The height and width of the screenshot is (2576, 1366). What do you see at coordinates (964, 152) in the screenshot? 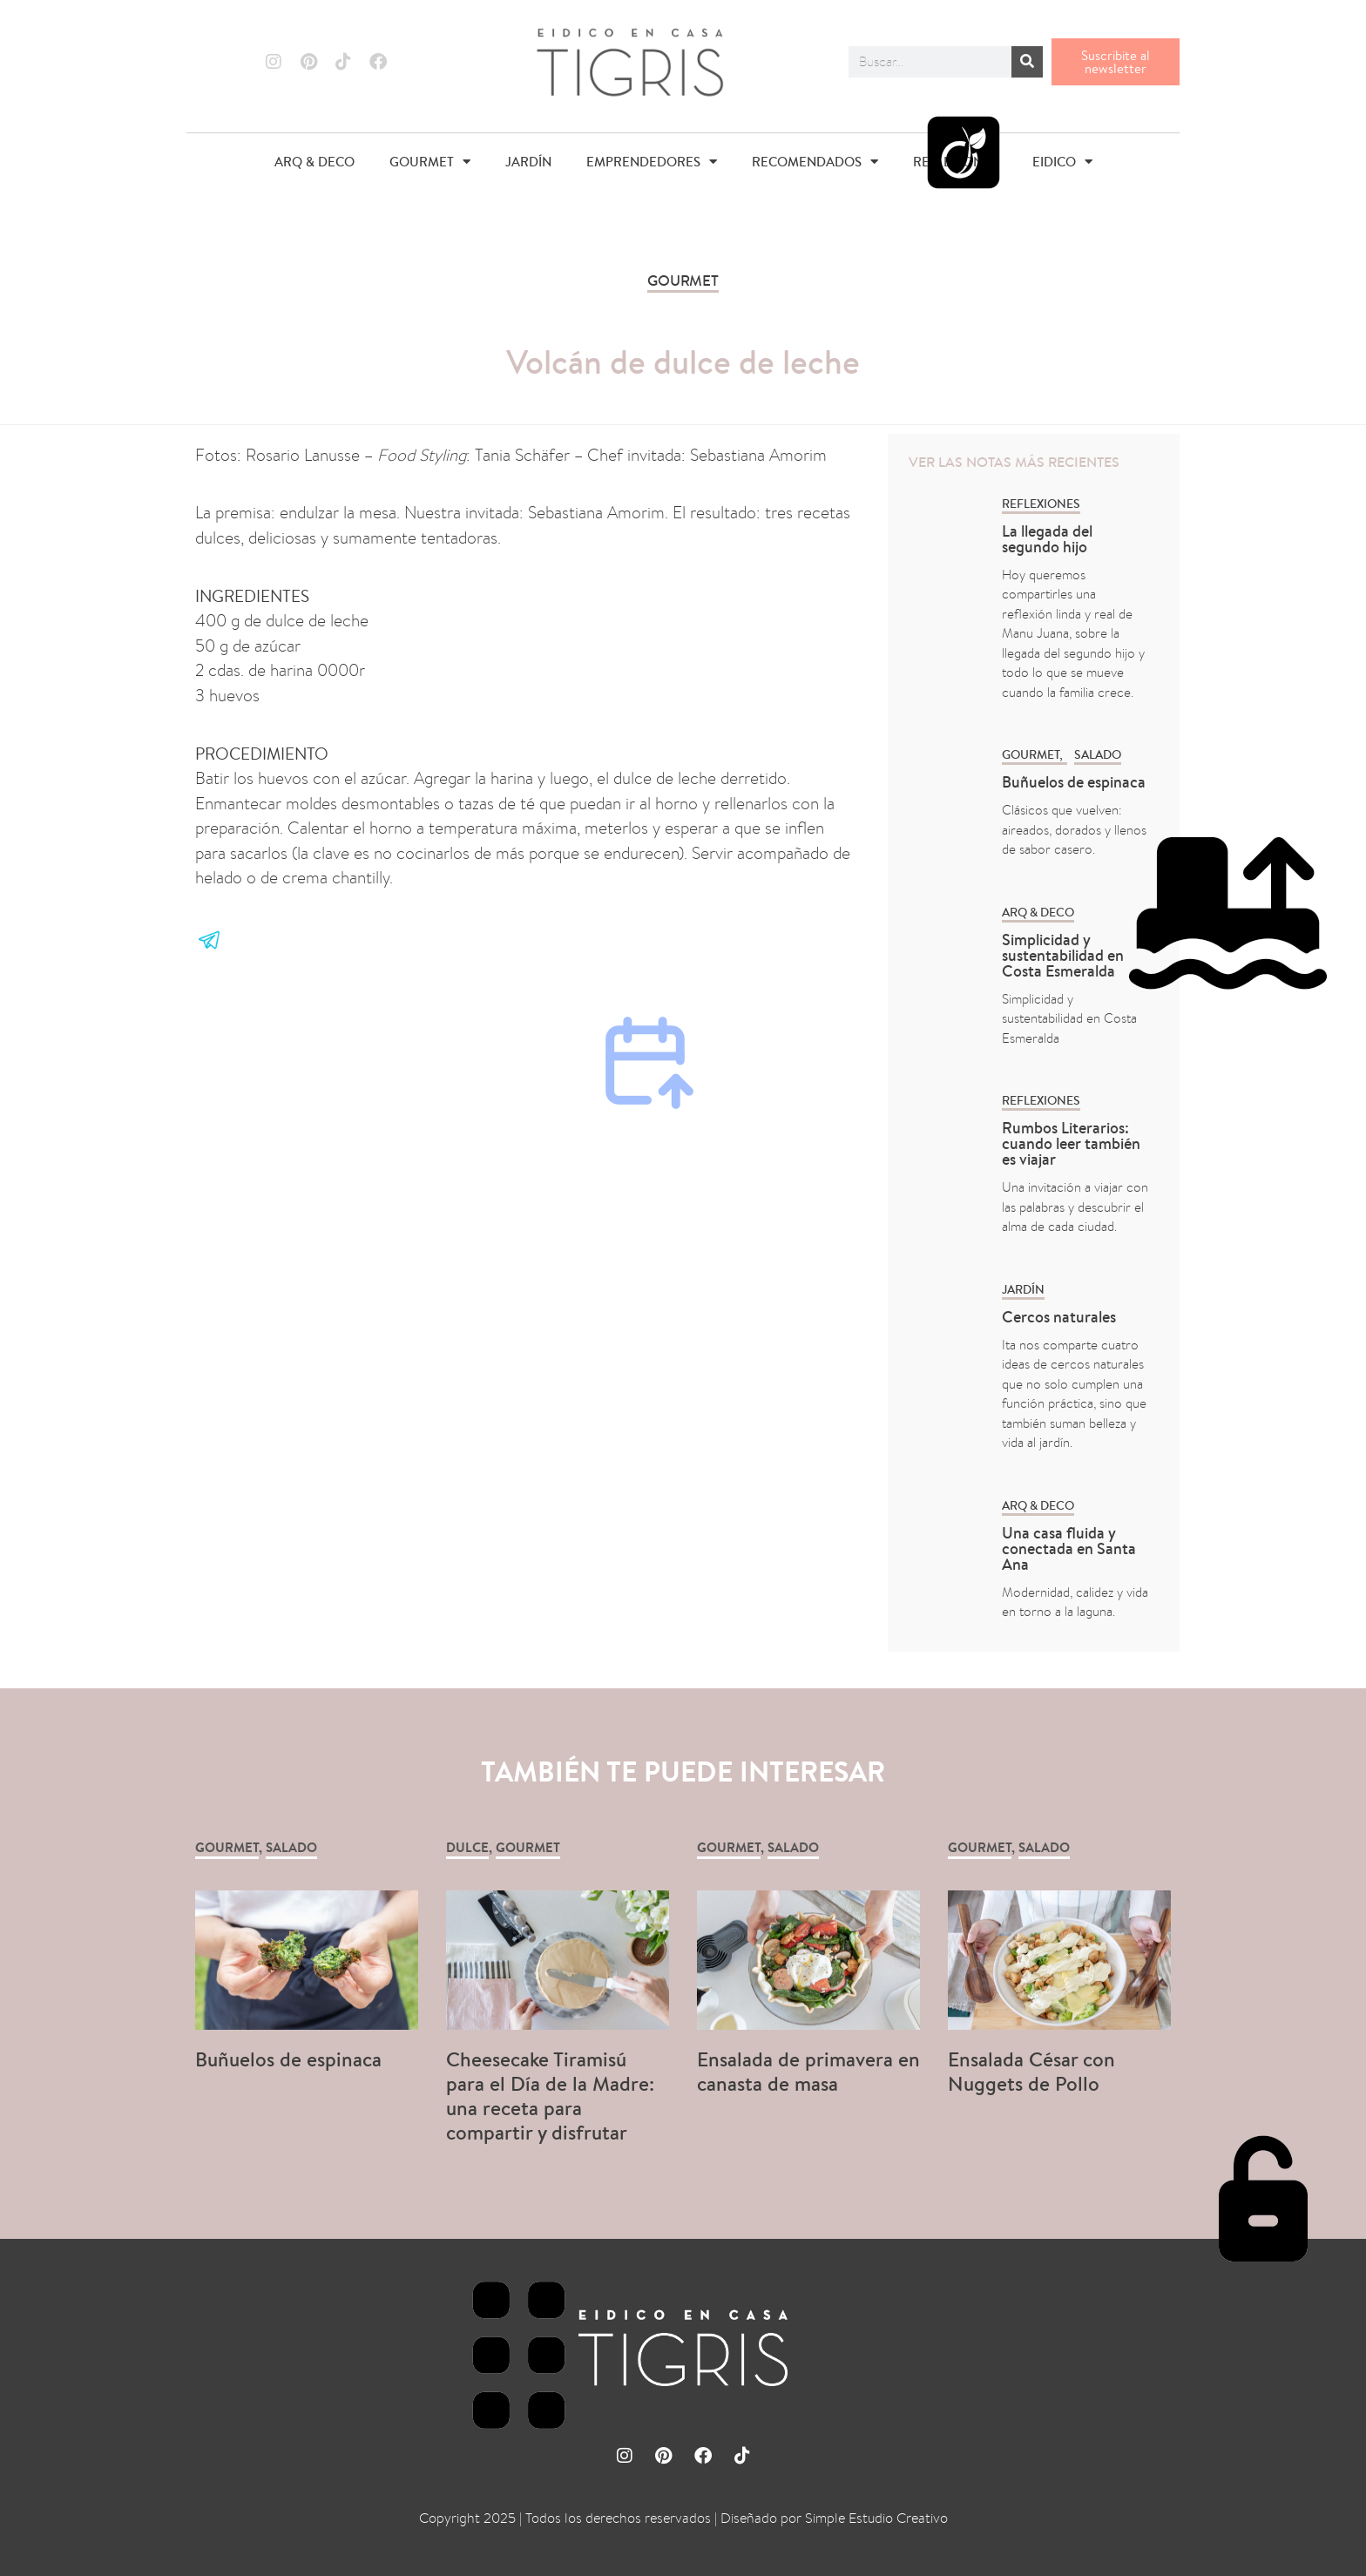
I see `viadeo social network logo` at bounding box center [964, 152].